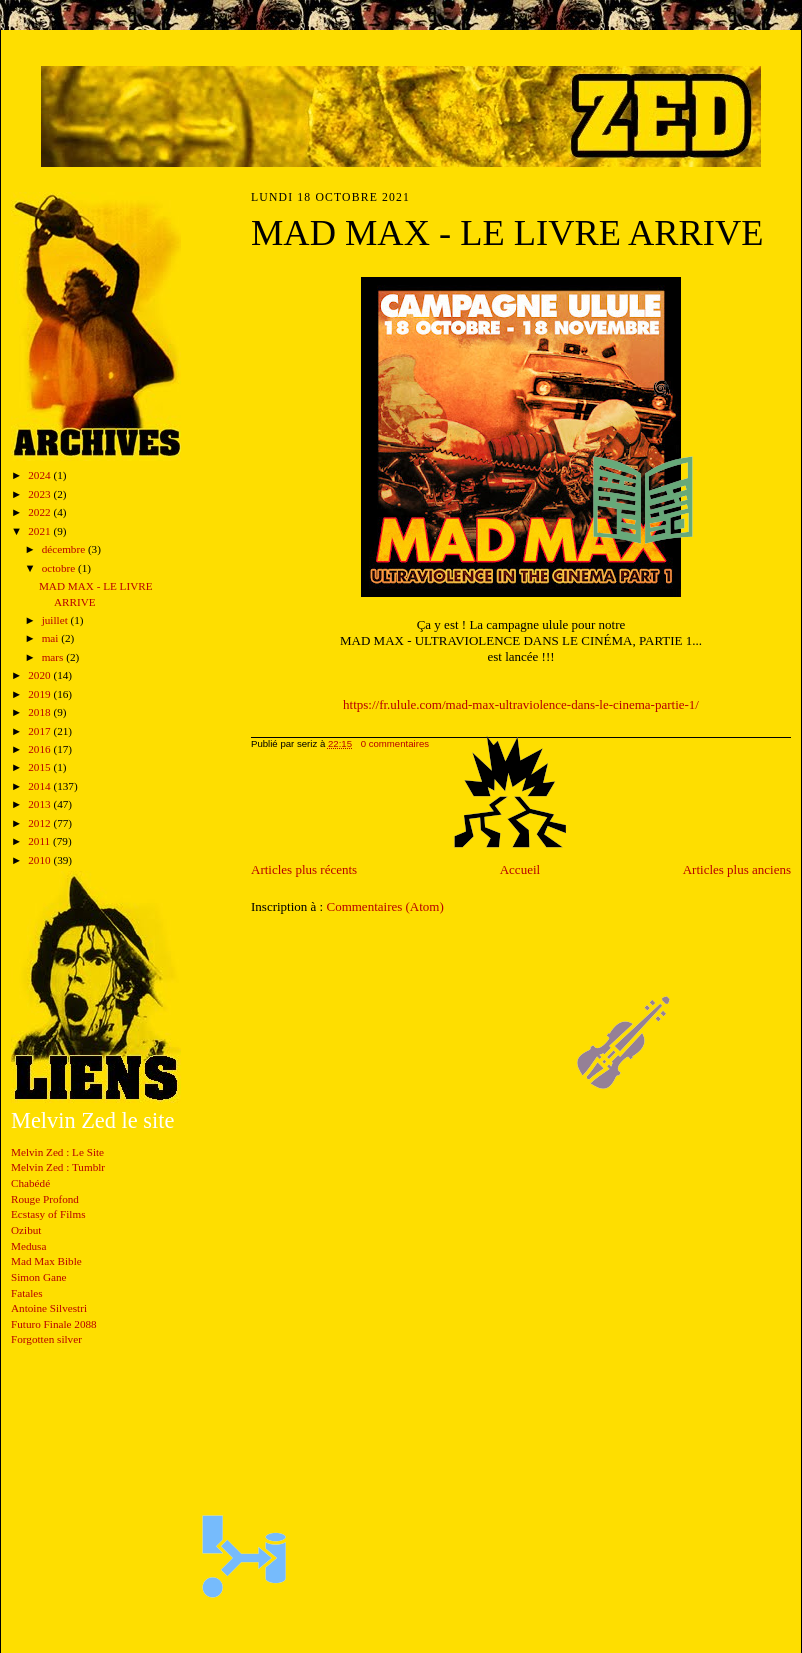 The width and height of the screenshot is (802, 1653). What do you see at coordinates (510, 792) in the screenshot?
I see `indicates seismic activity or earthquake event` at bounding box center [510, 792].